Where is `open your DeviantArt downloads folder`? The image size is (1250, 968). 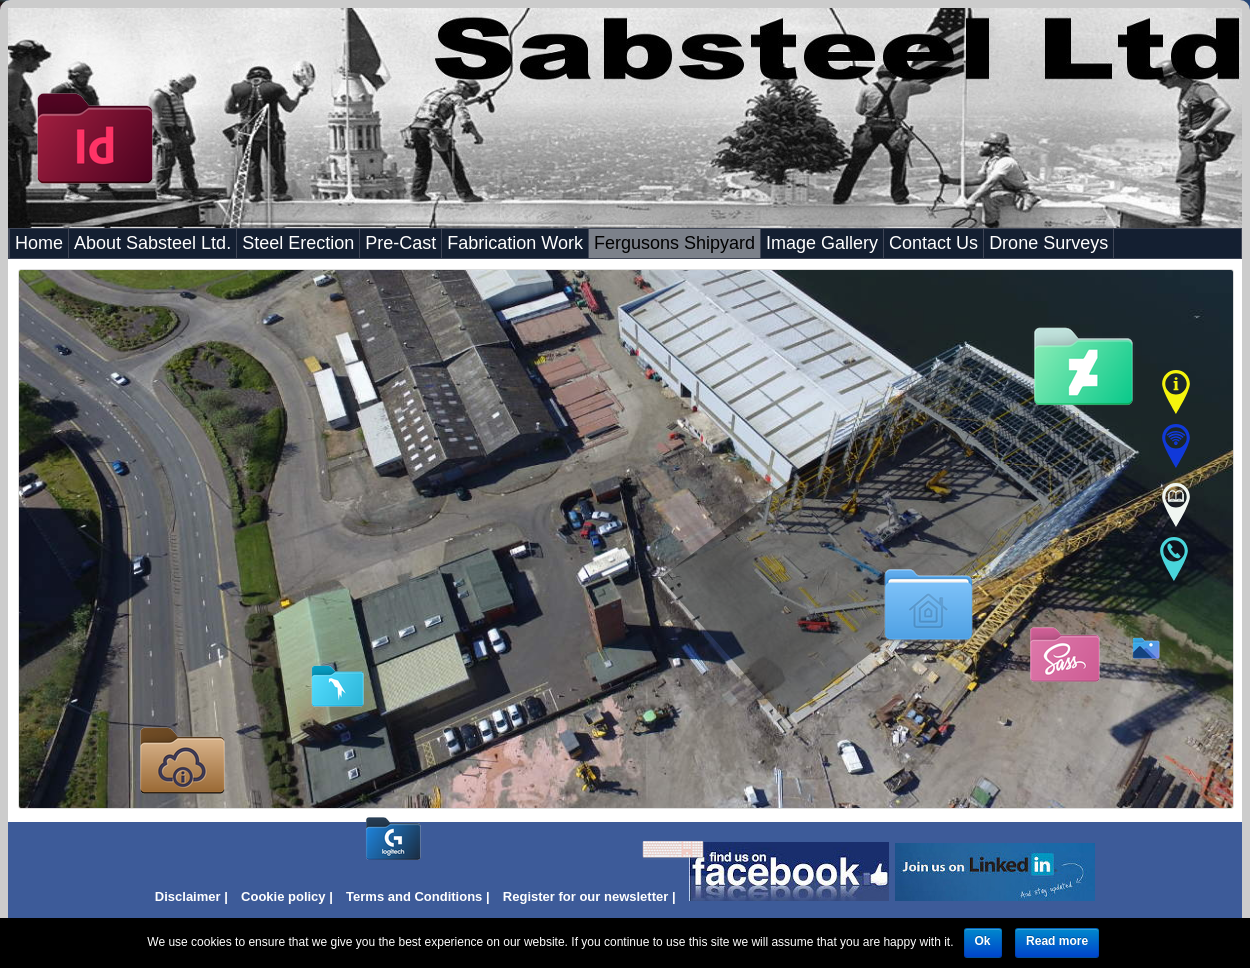
open your DeviantArt downloads folder is located at coordinates (1083, 369).